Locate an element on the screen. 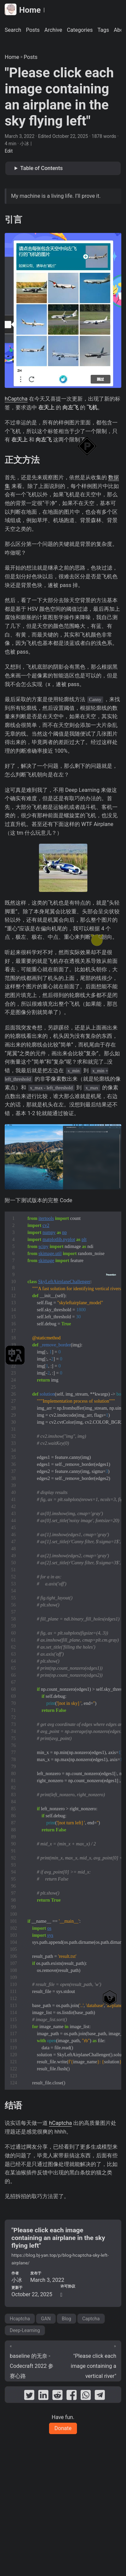 The height and width of the screenshot is (2576, 126). freebsd operating system logo is located at coordinates (97, 940).